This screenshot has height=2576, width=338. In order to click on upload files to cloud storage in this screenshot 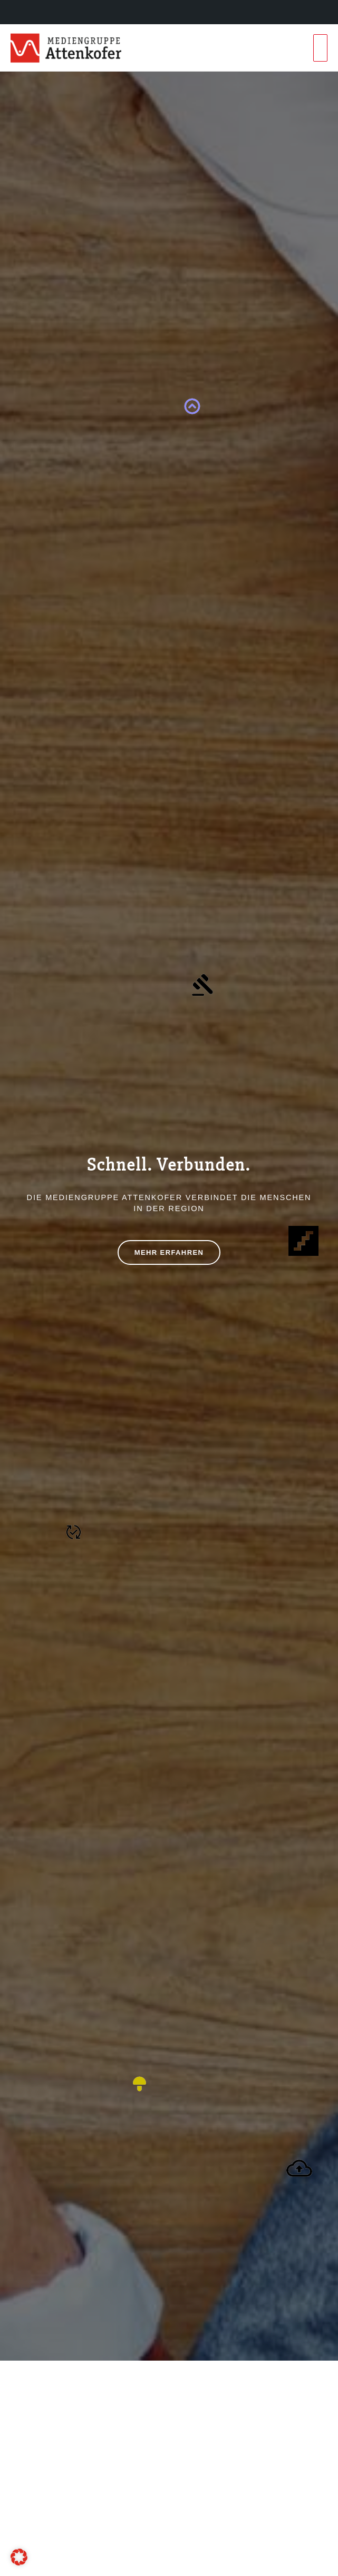, I will do `click(299, 2168)`.